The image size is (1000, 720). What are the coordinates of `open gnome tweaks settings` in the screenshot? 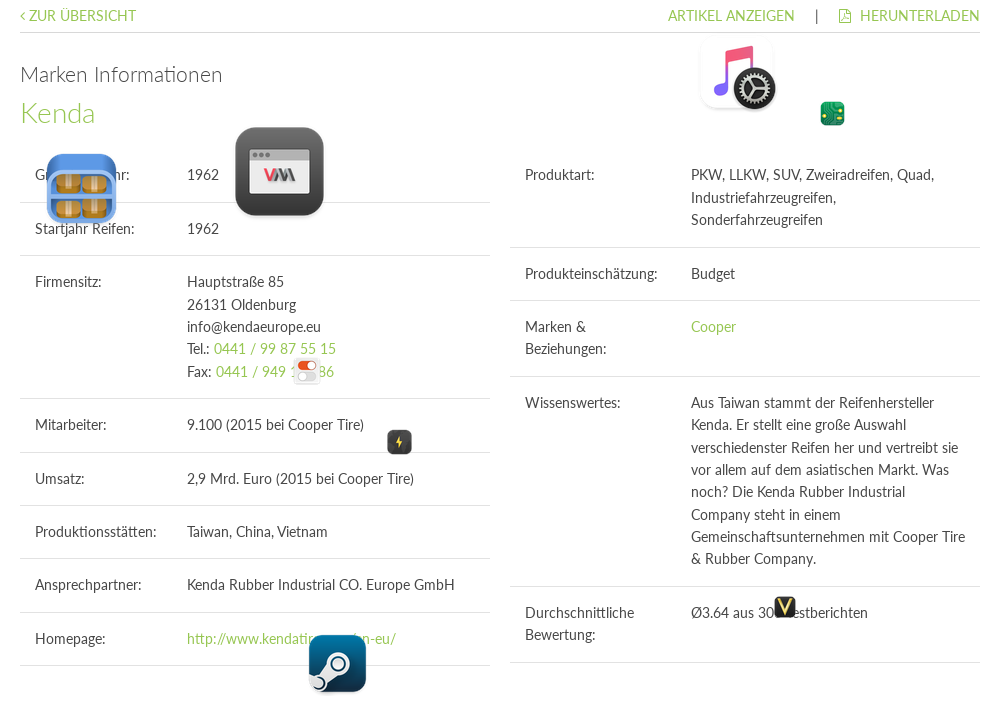 It's located at (307, 371).